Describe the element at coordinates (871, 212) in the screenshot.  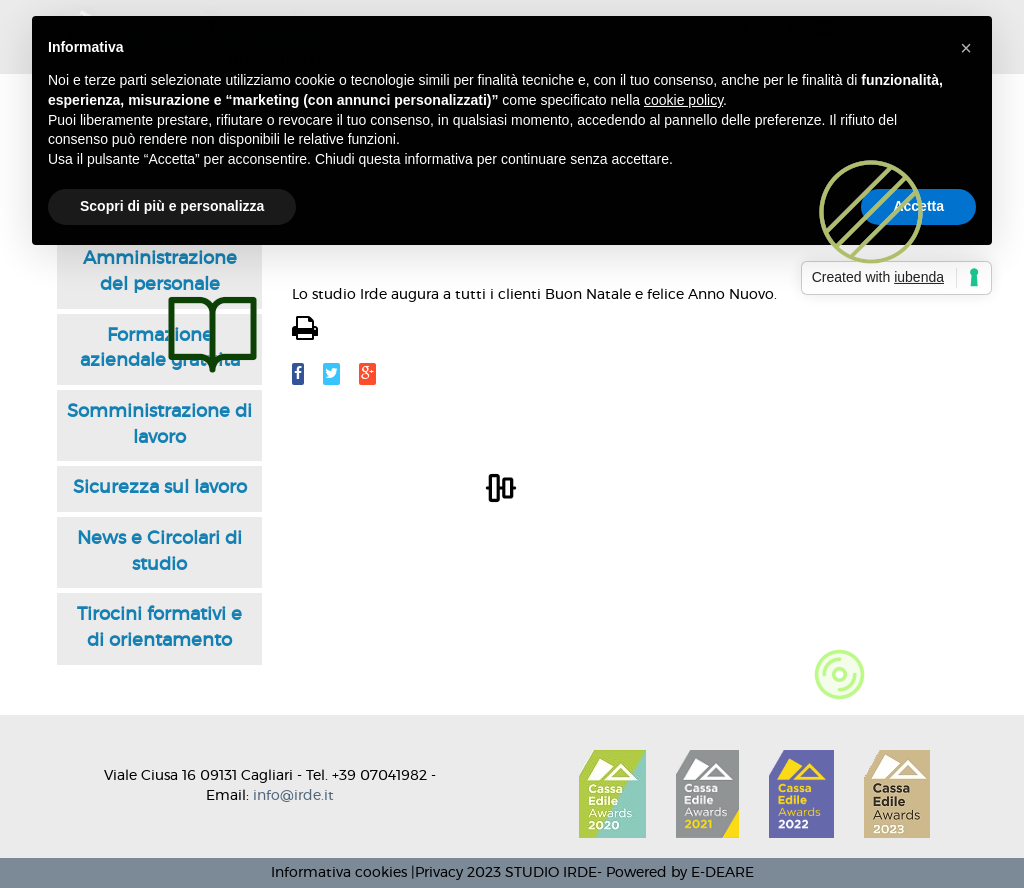
I see `access boules or pétanque game` at that location.